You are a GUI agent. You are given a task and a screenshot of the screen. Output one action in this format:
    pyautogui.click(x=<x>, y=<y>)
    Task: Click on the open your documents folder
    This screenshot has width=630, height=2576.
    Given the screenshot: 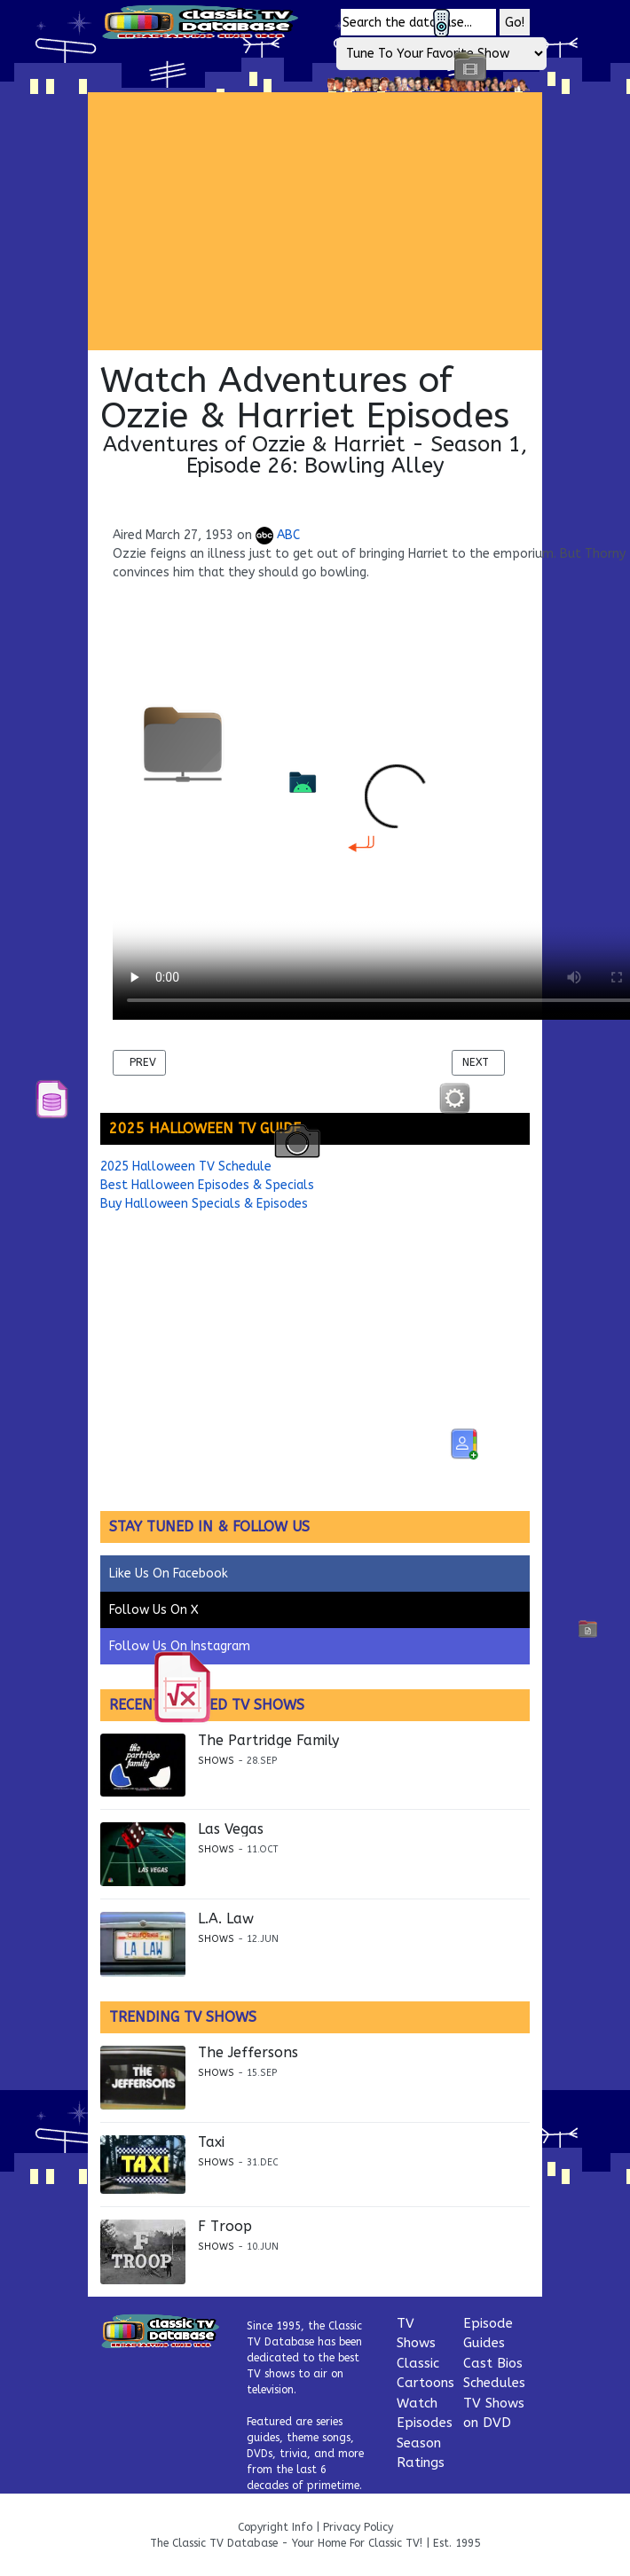 What is the action you would take?
    pyautogui.click(x=587, y=1628)
    